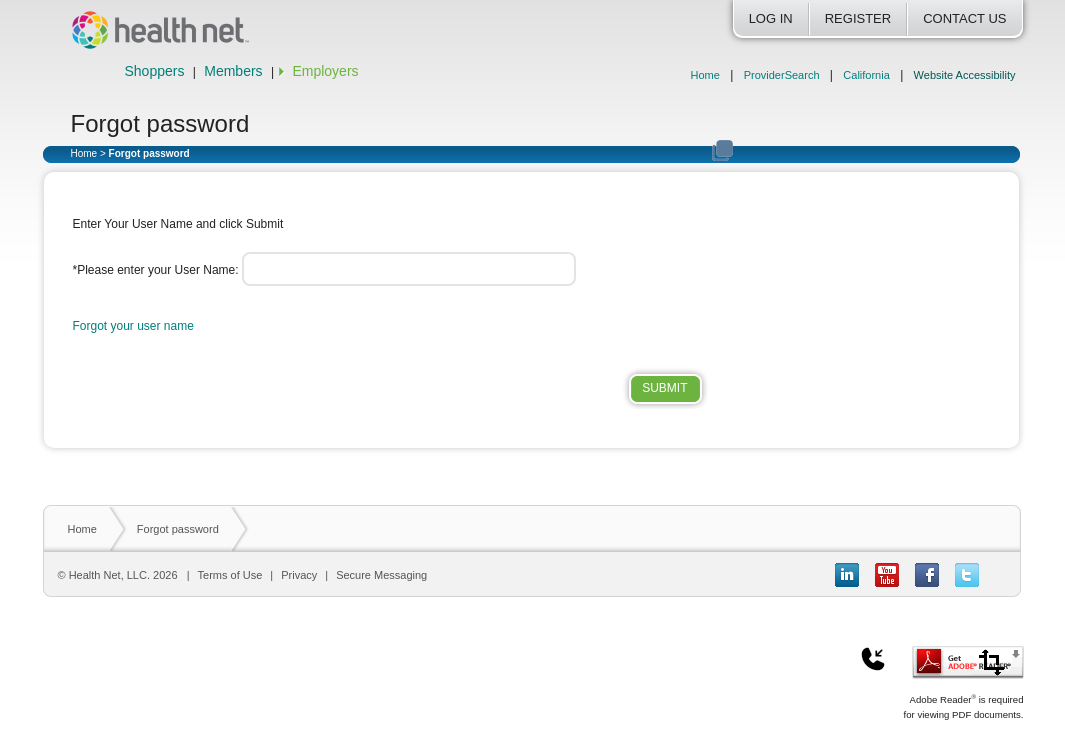  What do you see at coordinates (991, 662) in the screenshot?
I see `transform or resize an image` at bounding box center [991, 662].